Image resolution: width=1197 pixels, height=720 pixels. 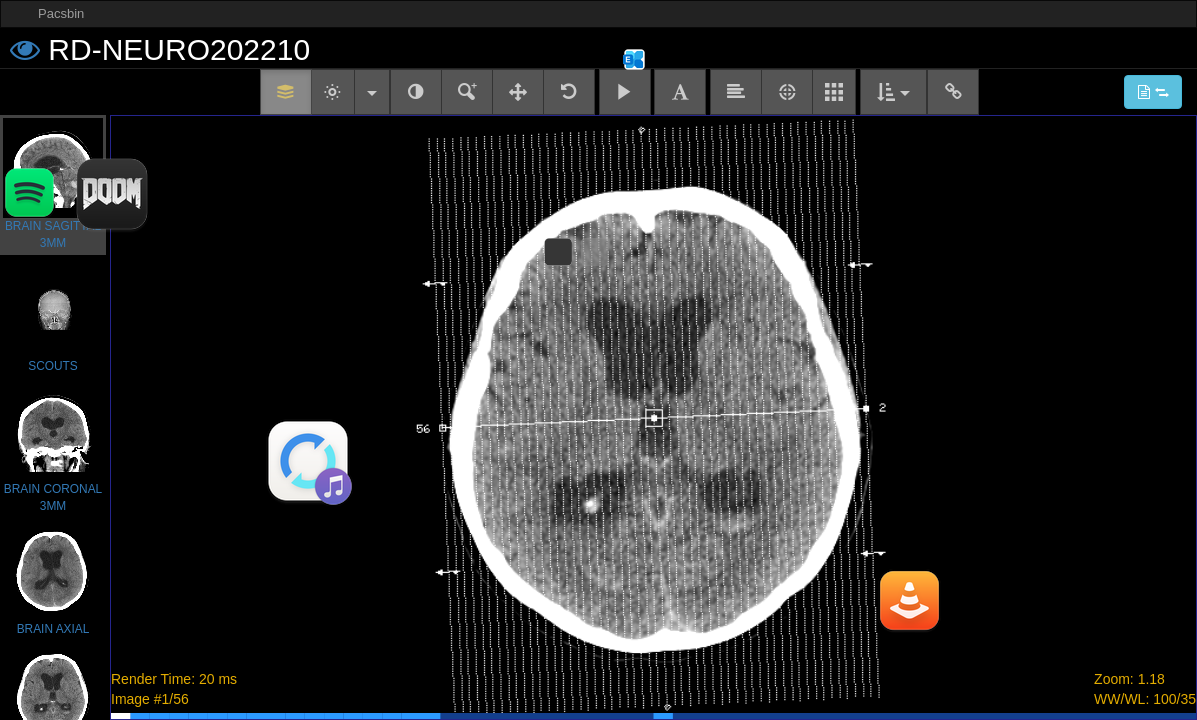 What do you see at coordinates (112, 194) in the screenshot?
I see `launch DOOM (2016) game` at bounding box center [112, 194].